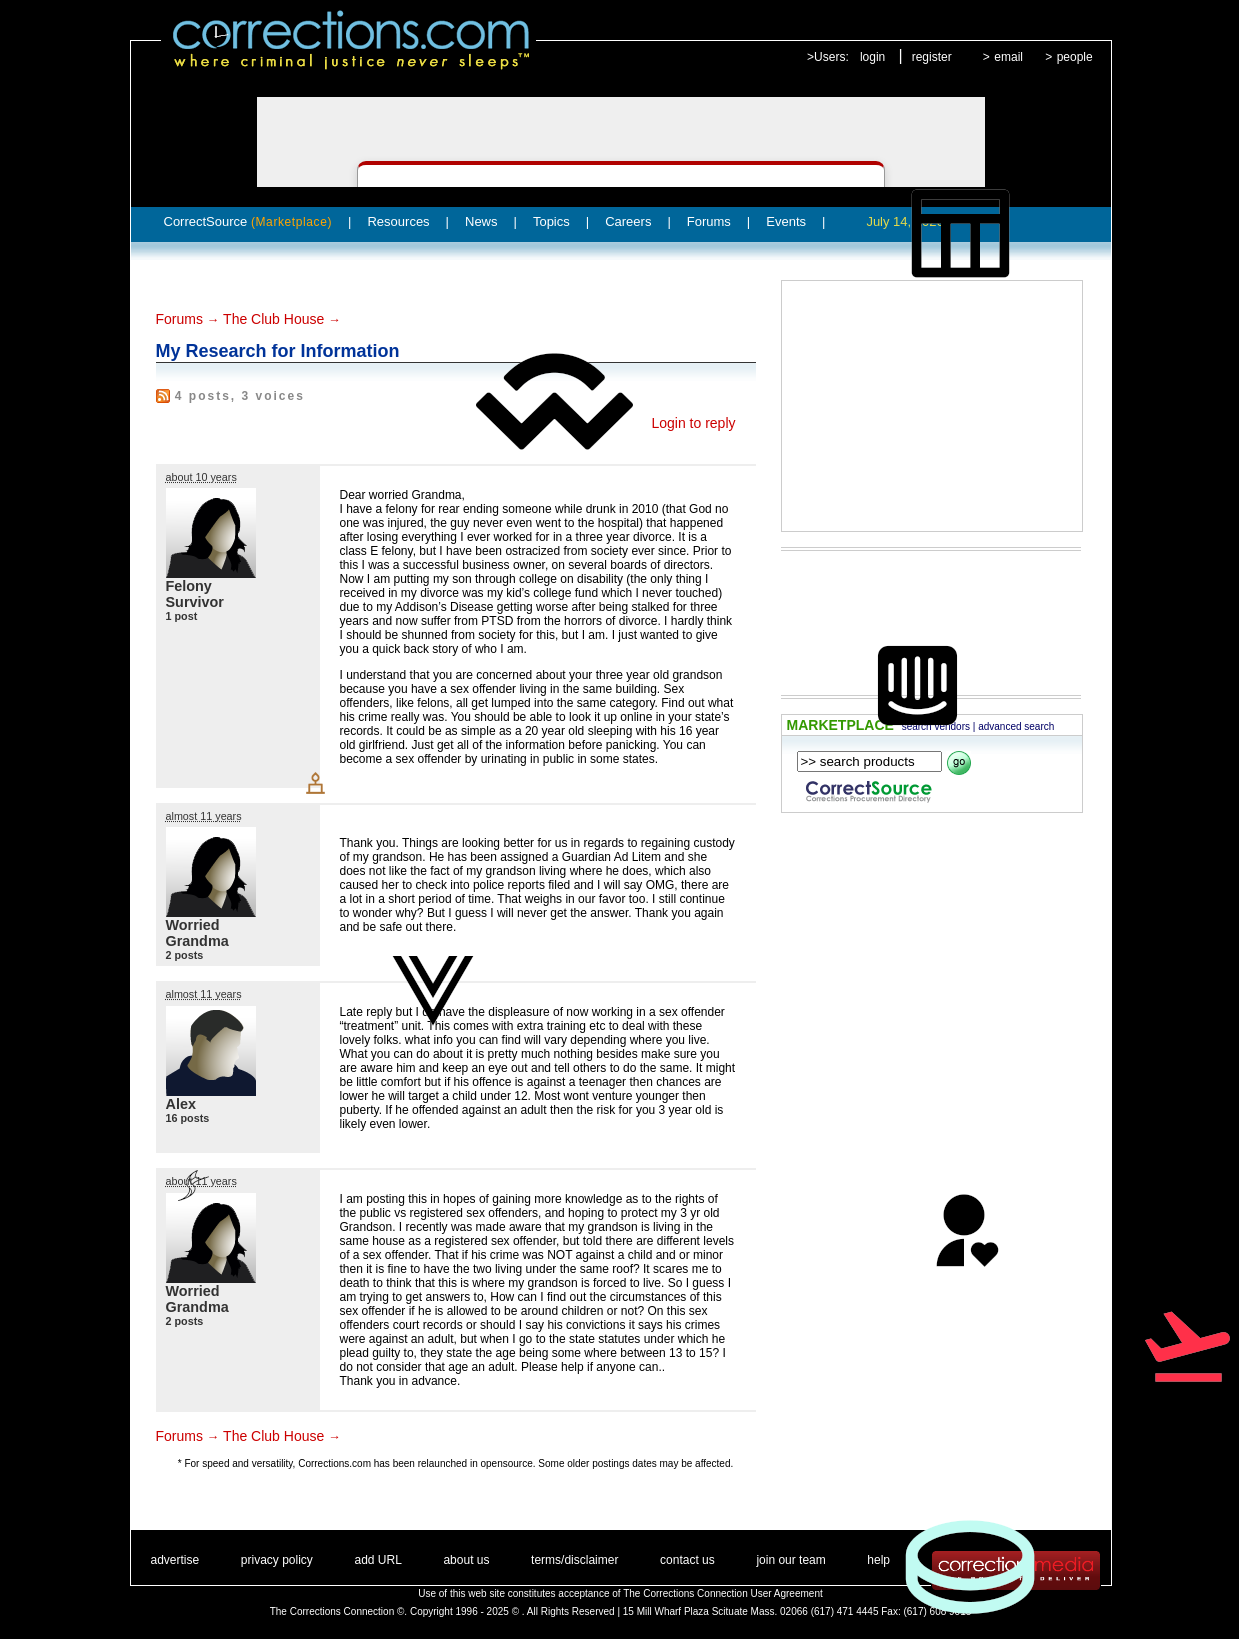 This screenshot has height=1639, width=1239. I want to click on sailfish os logo, so click(193, 1185).